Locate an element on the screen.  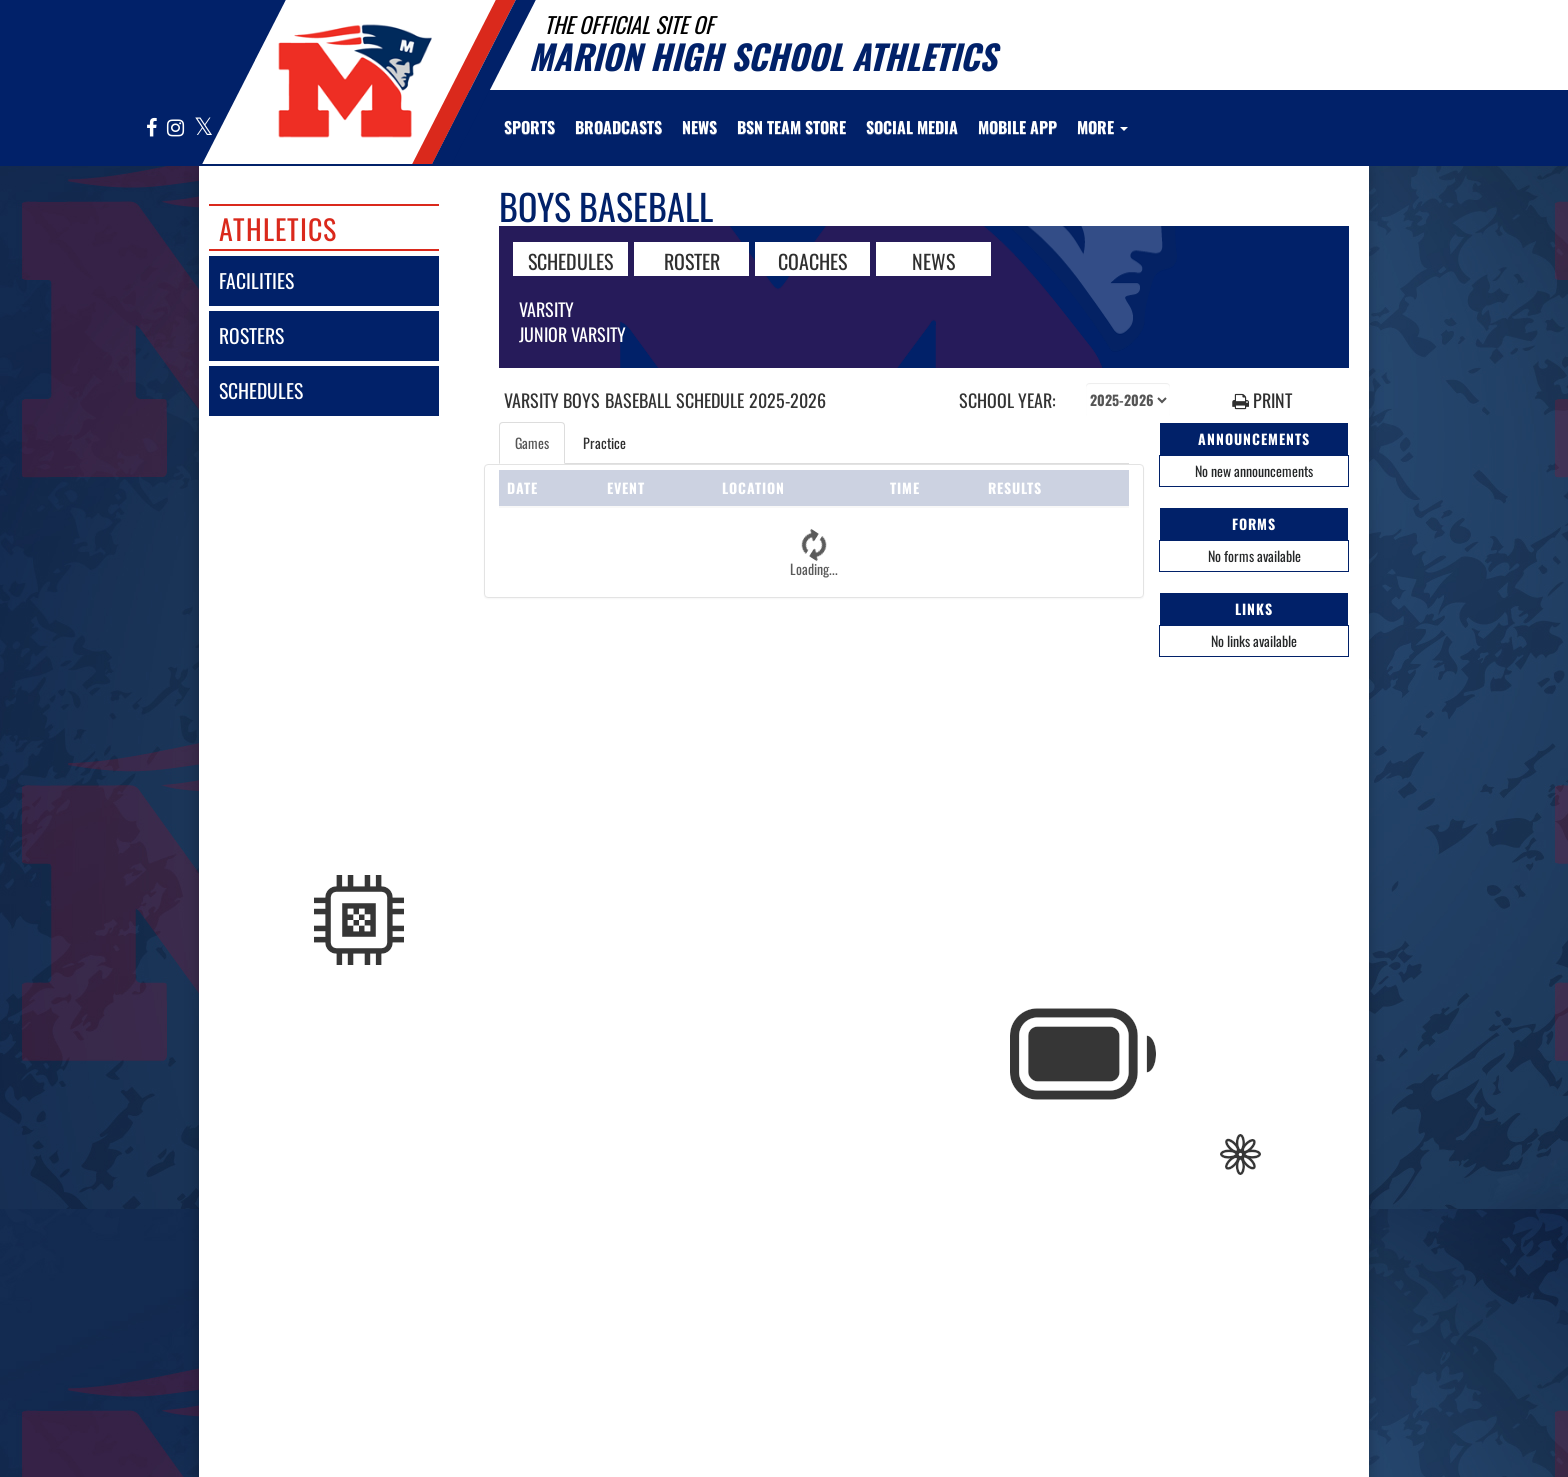
open budgie window shuffler workspace manager is located at coordinates (1240, 1154).